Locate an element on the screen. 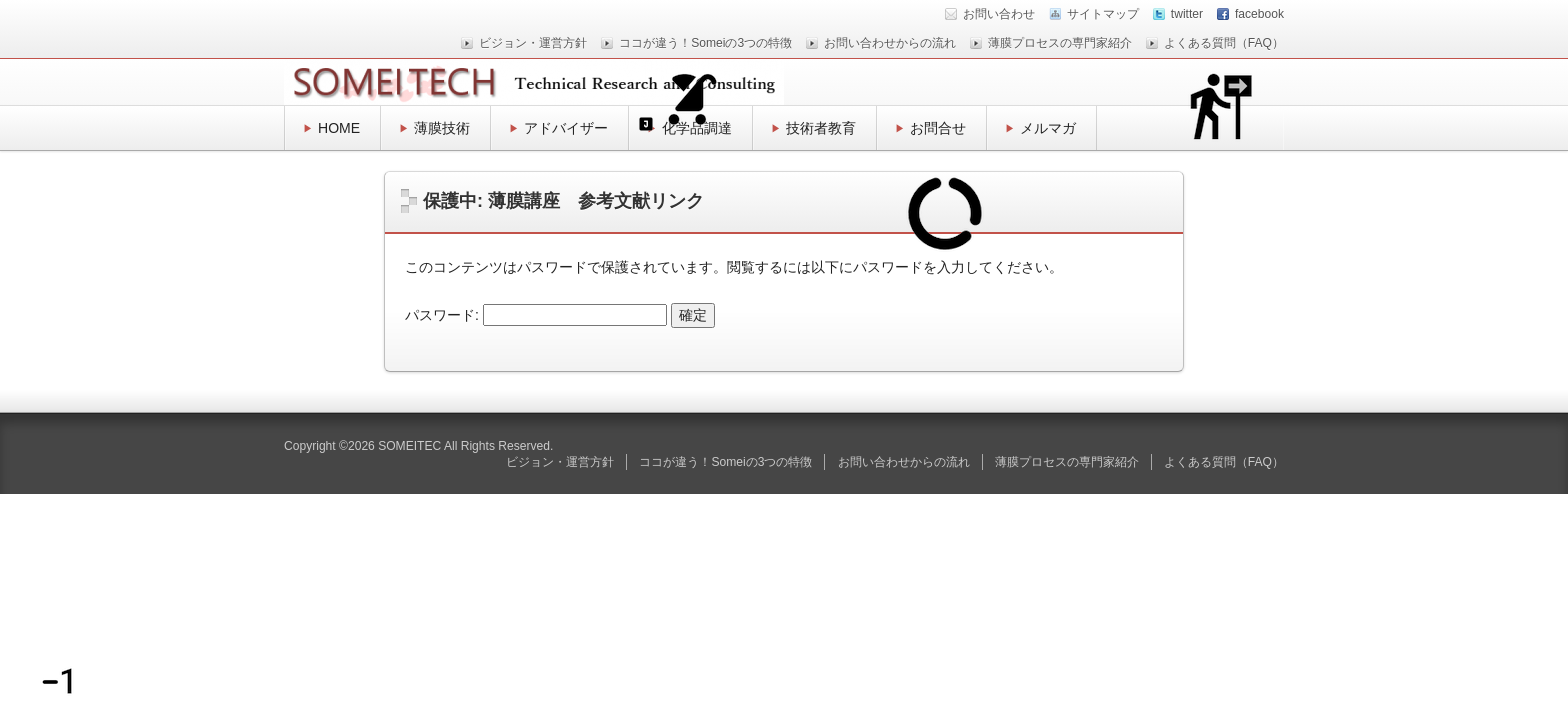 Image resolution: width=1568 pixels, height=720 pixels. indicates stroller-friendly or family amenities available is located at coordinates (690, 98).